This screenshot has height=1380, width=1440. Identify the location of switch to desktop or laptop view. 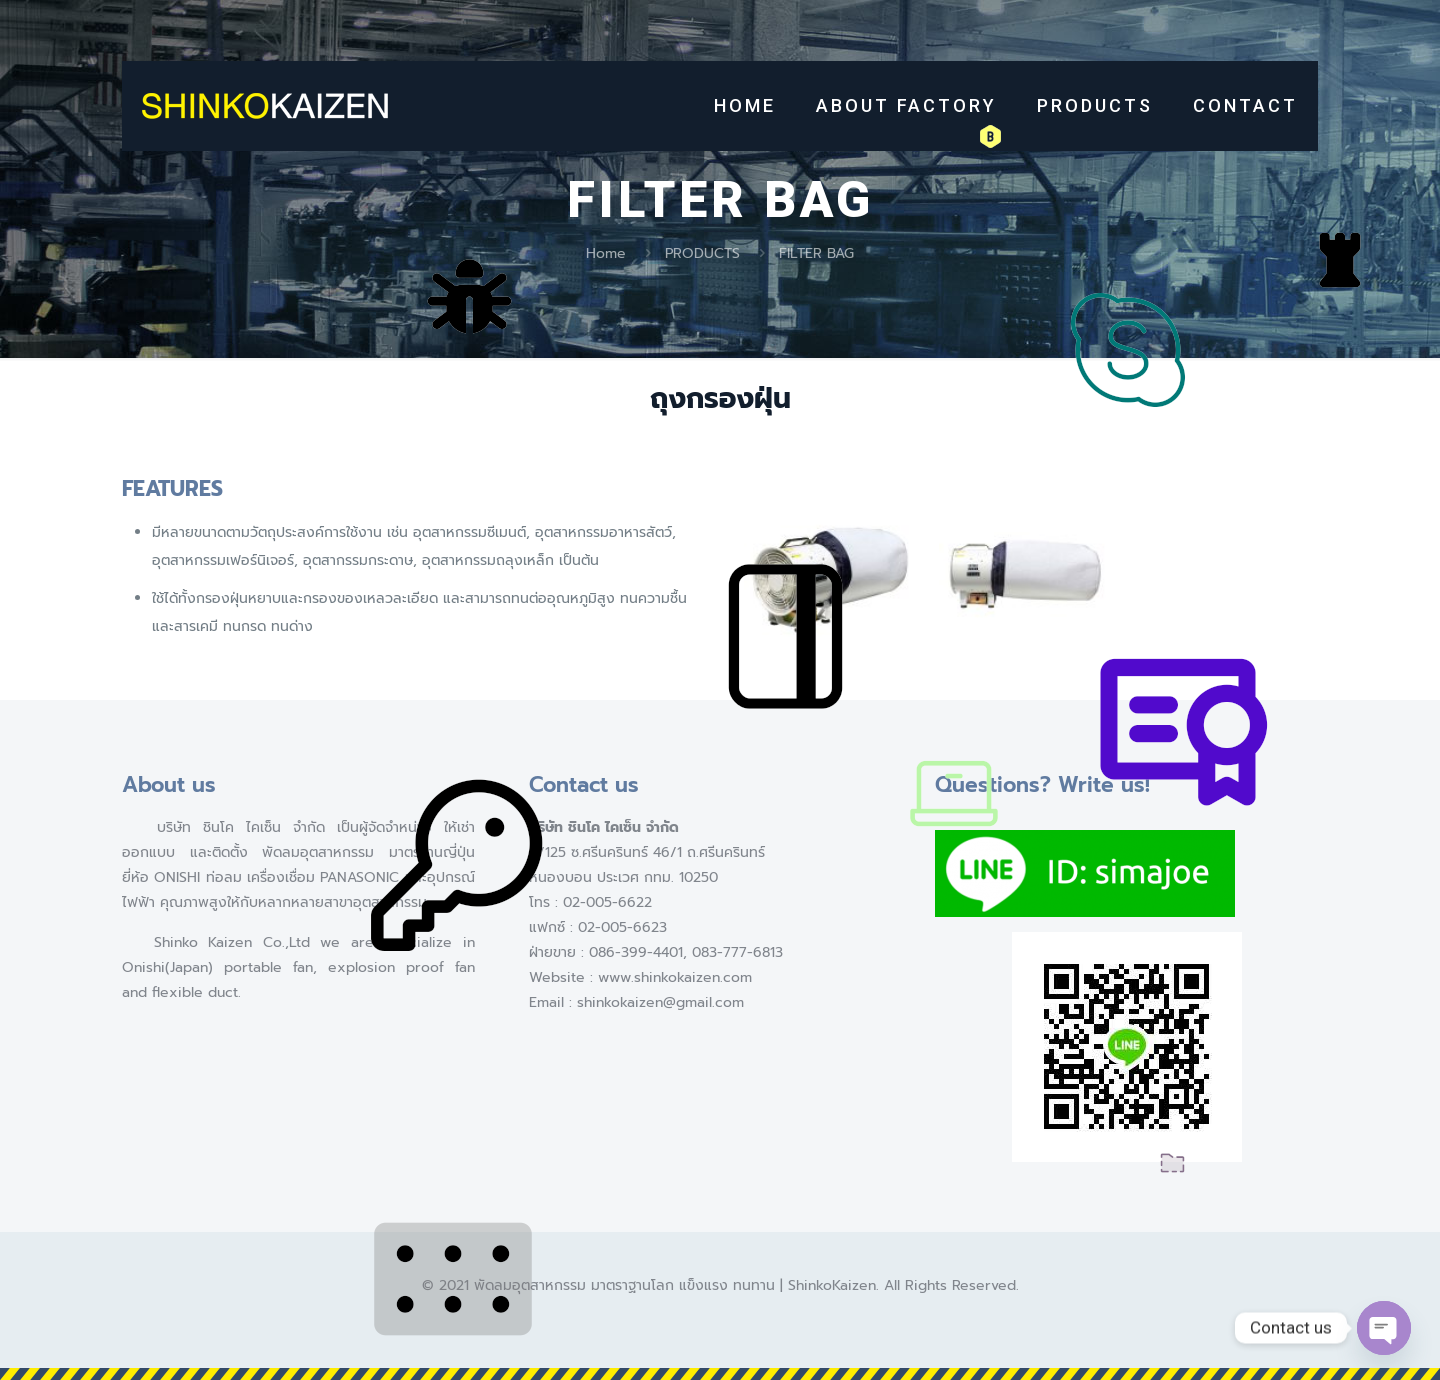
(954, 792).